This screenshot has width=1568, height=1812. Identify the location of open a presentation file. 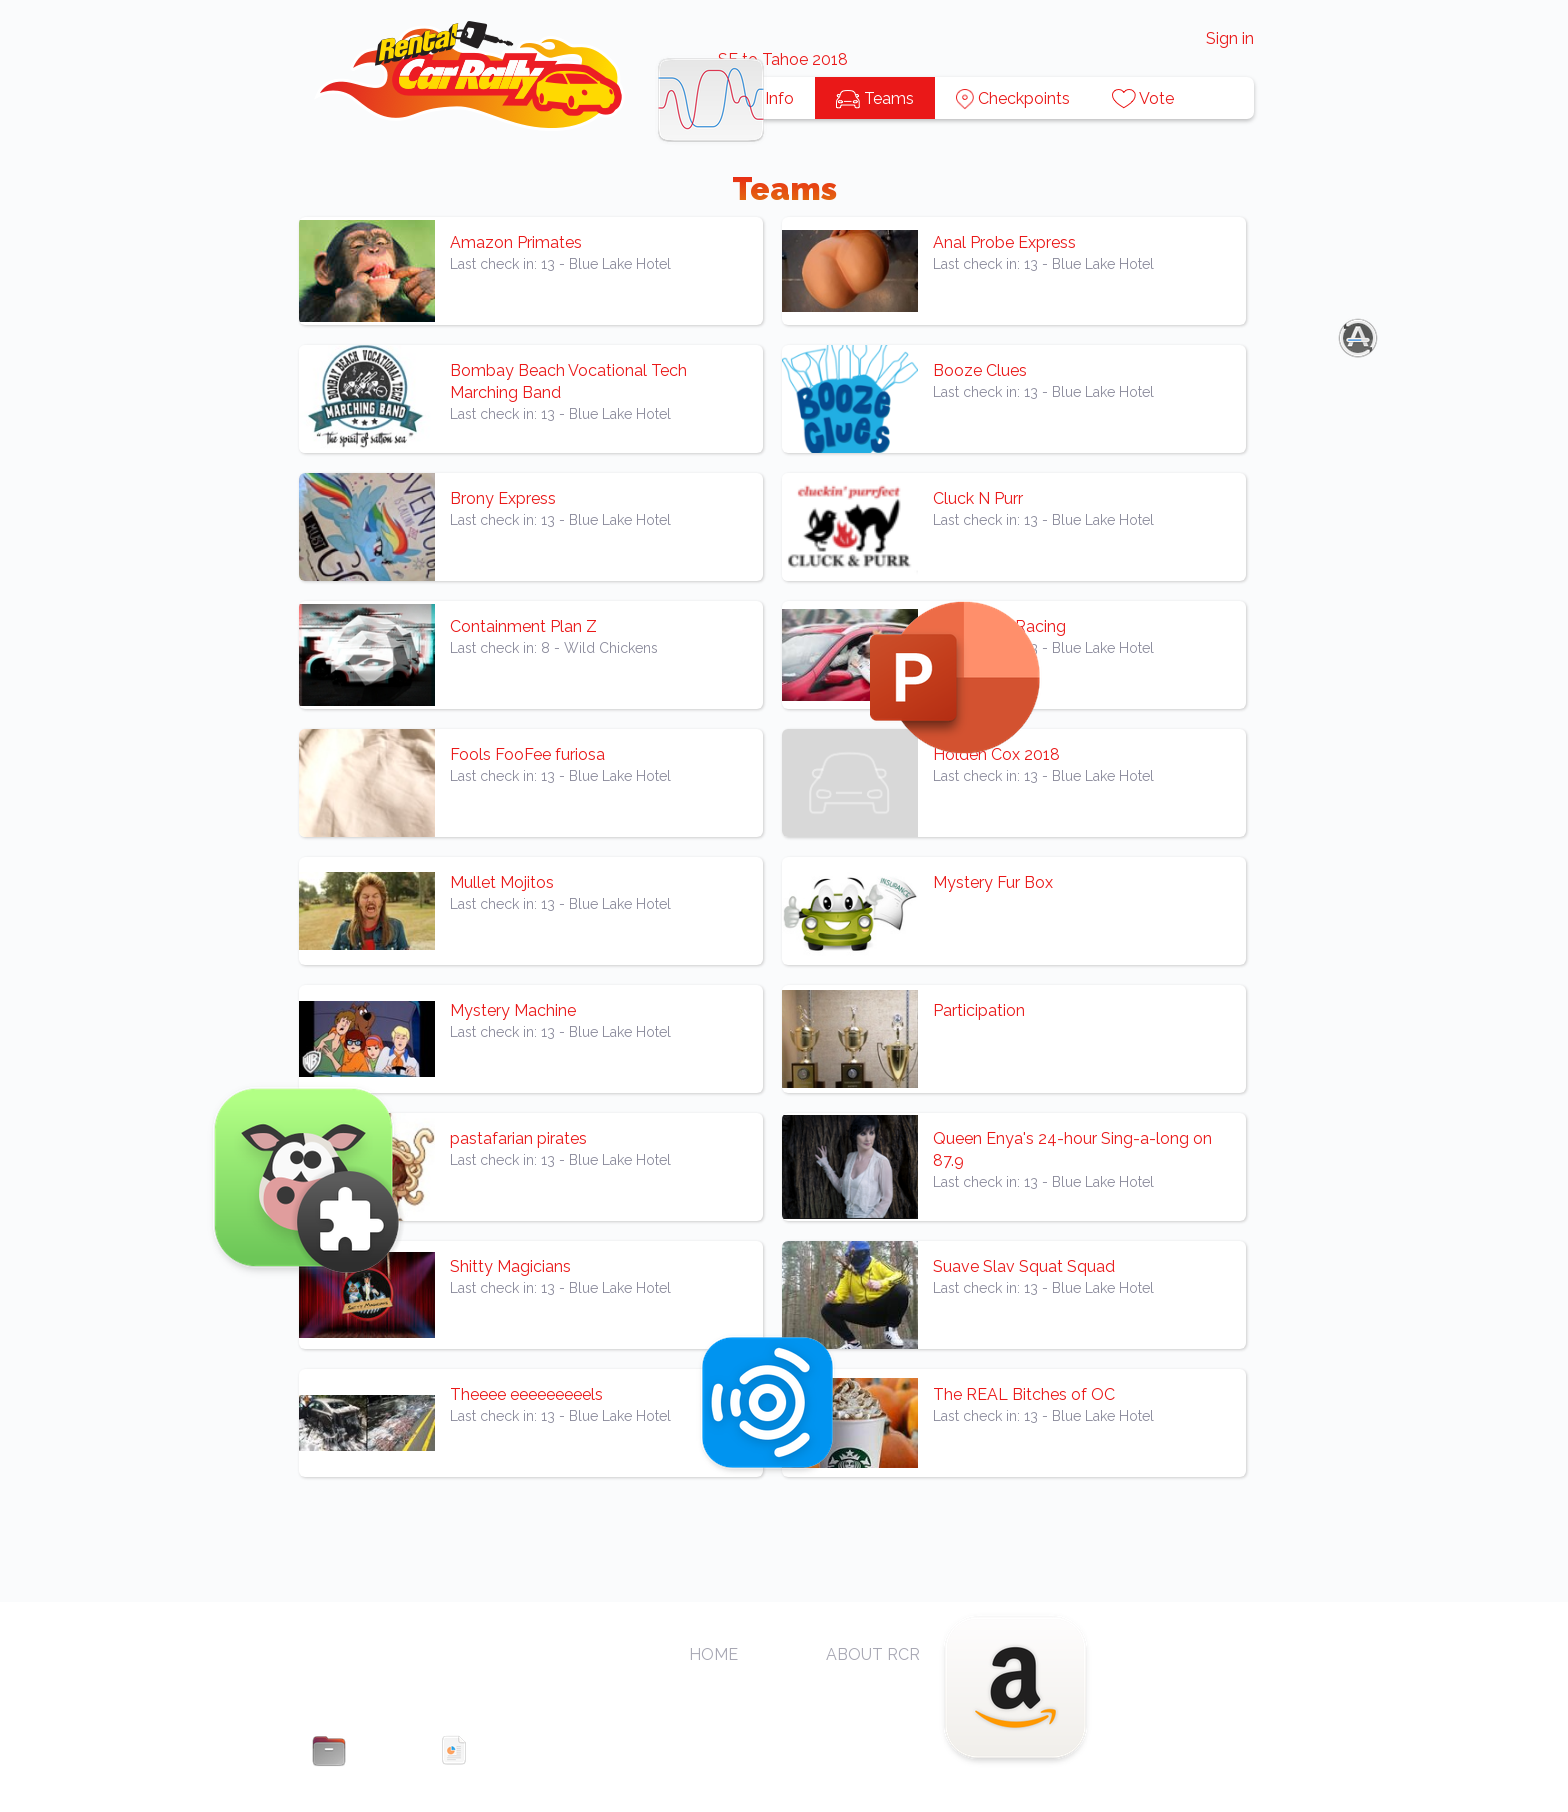
(454, 1750).